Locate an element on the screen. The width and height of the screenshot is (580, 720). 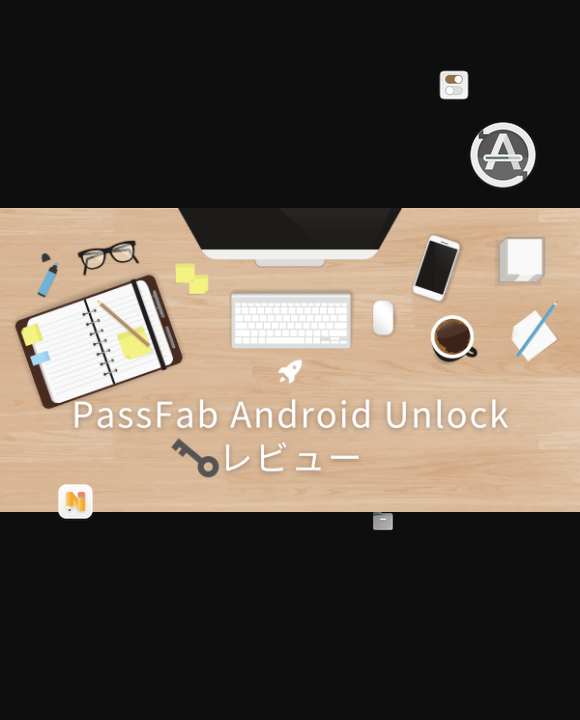
open the Notable note-taking app is located at coordinates (75, 501).